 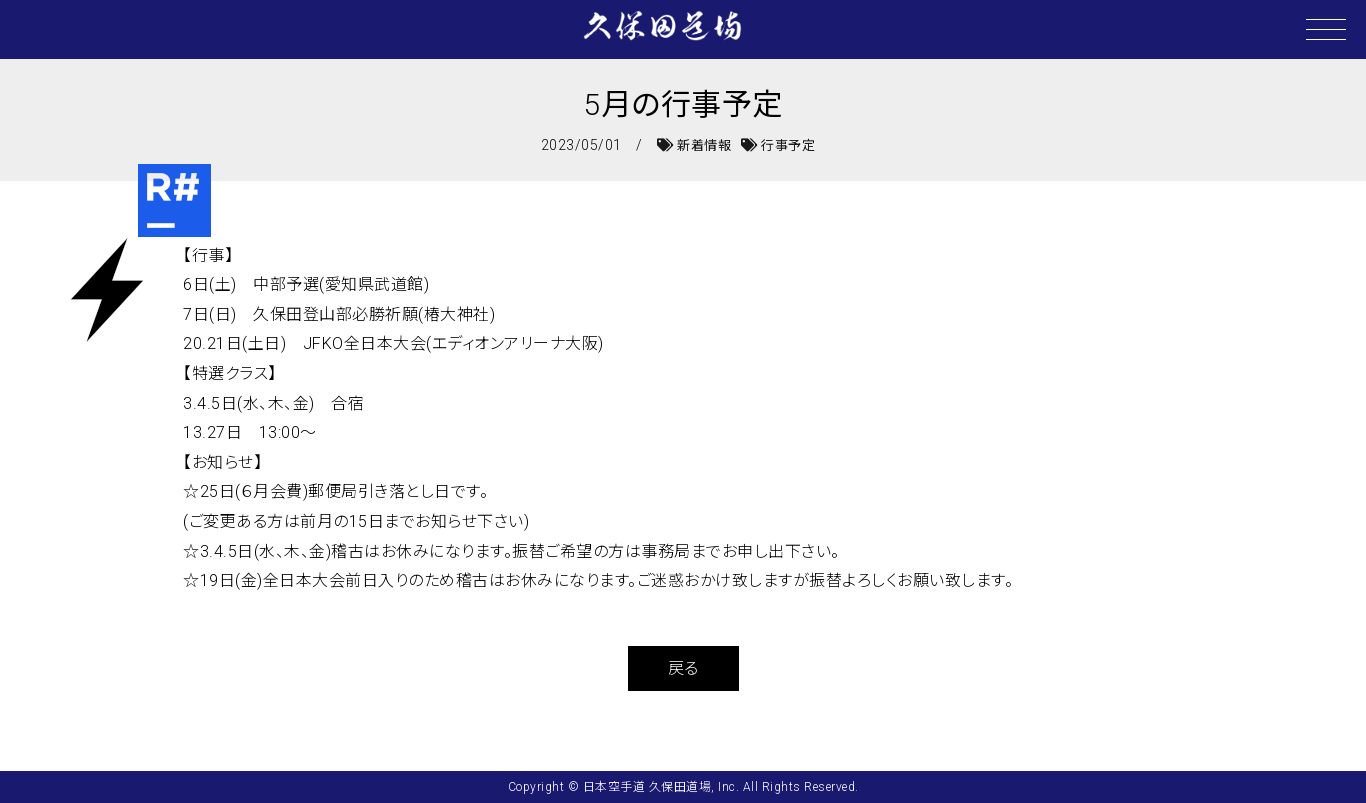 I want to click on open StackBlitz web IDE, so click(x=107, y=290).